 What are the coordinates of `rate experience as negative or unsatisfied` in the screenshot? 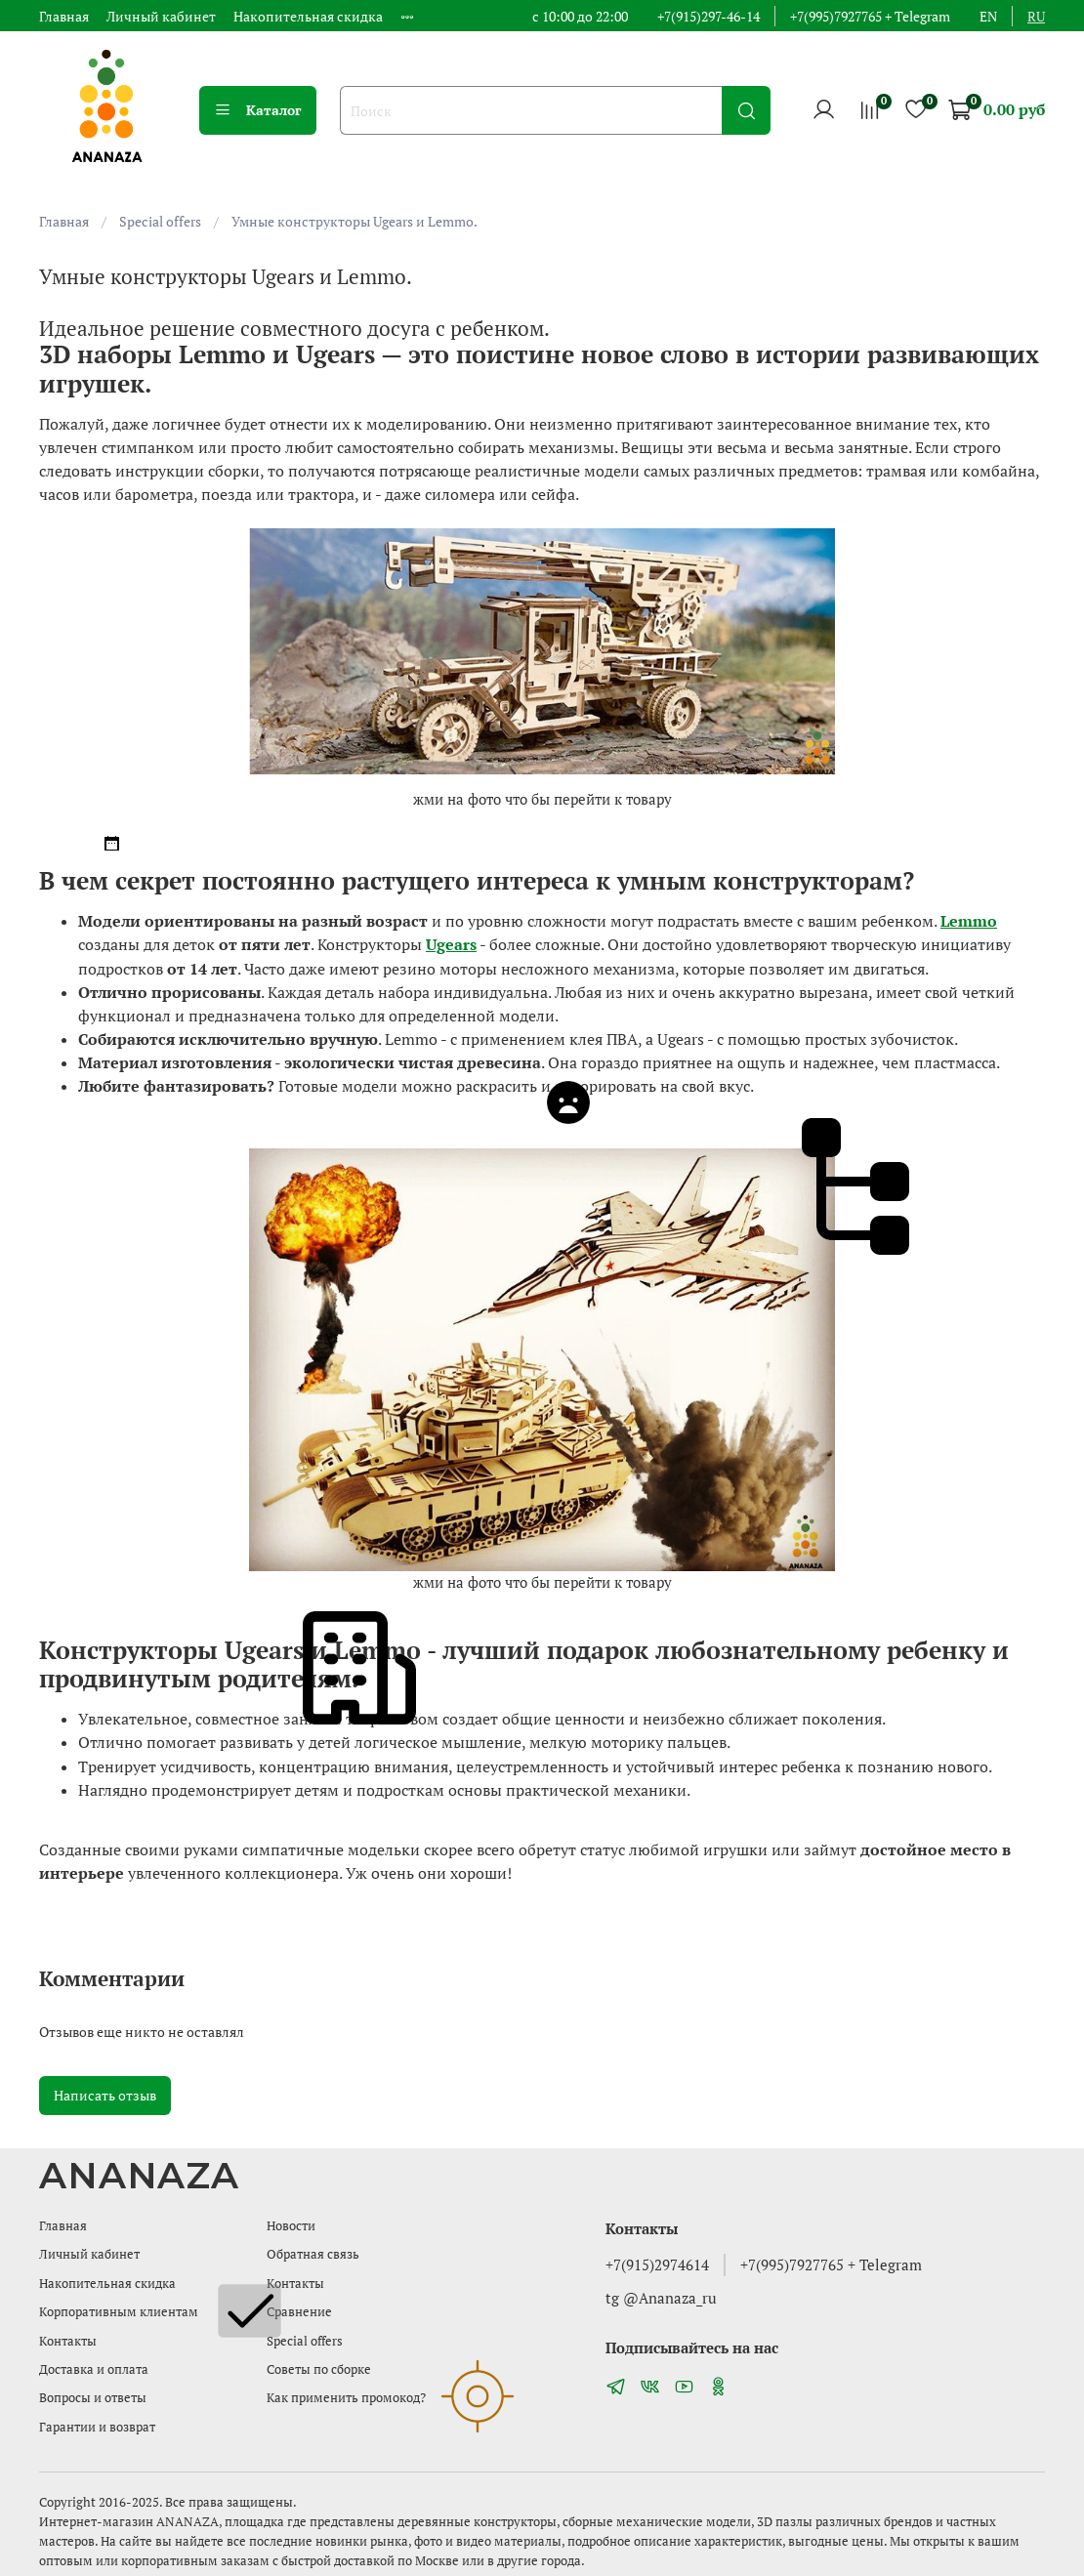 It's located at (568, 1102).